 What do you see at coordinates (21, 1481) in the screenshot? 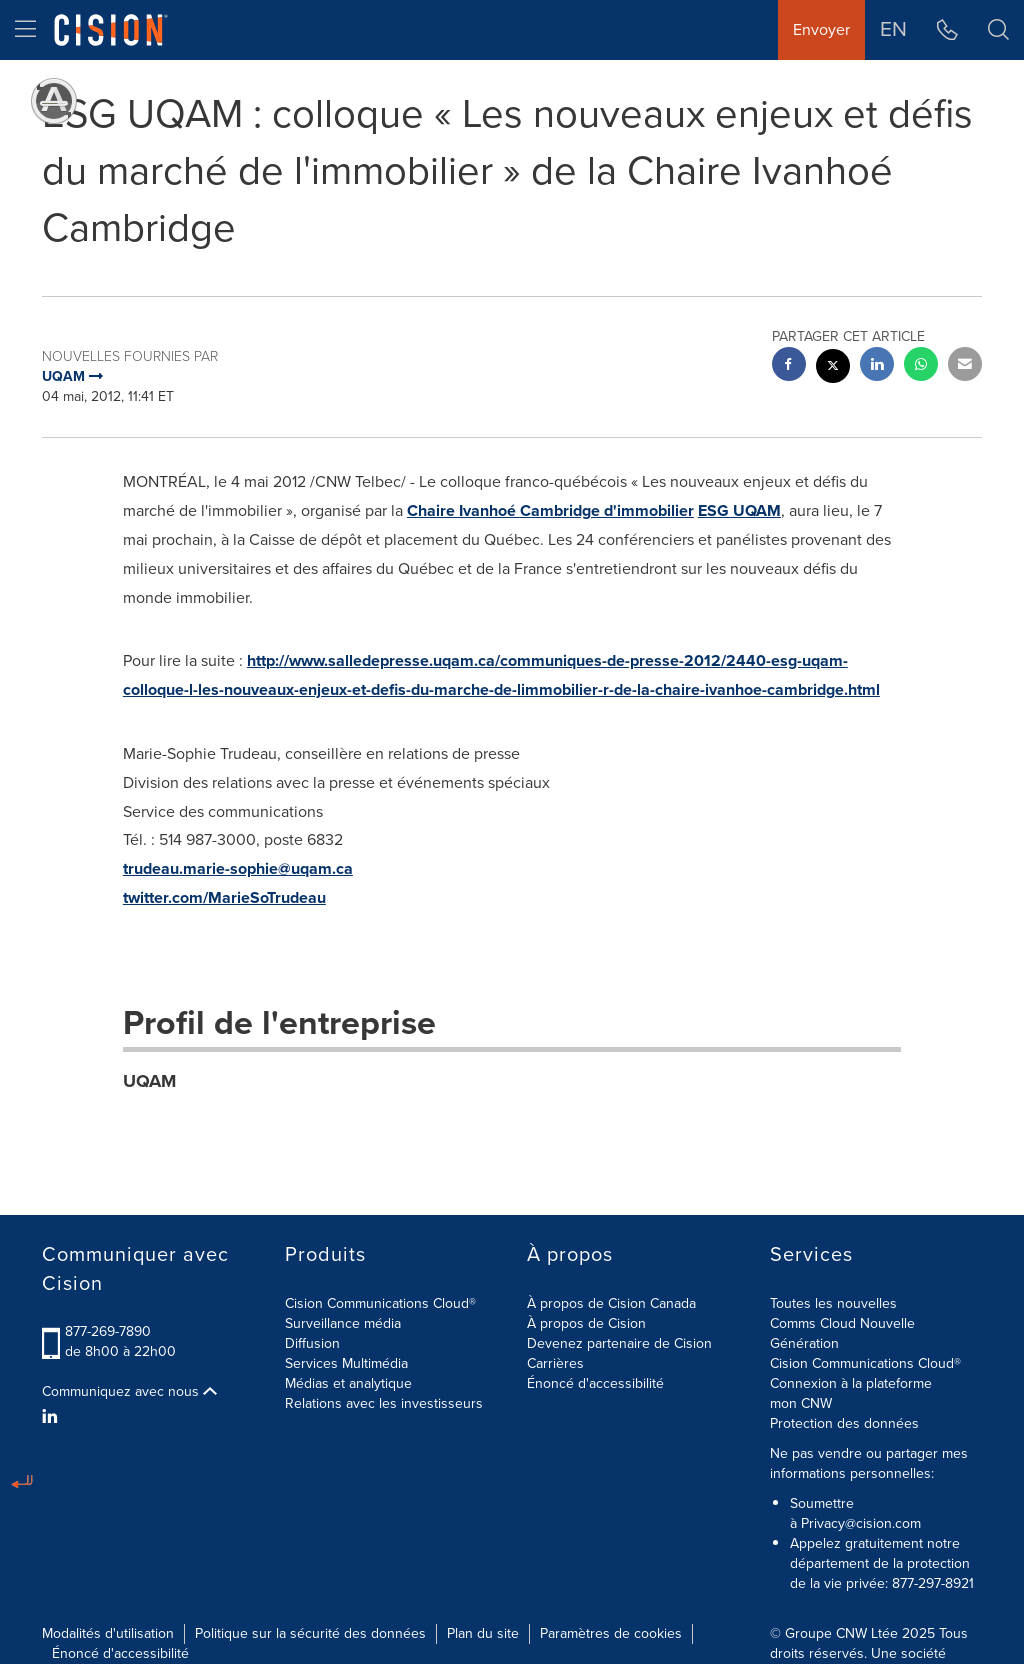
I see `reply to all recipients of an email` at bounding box center [21, 1481].